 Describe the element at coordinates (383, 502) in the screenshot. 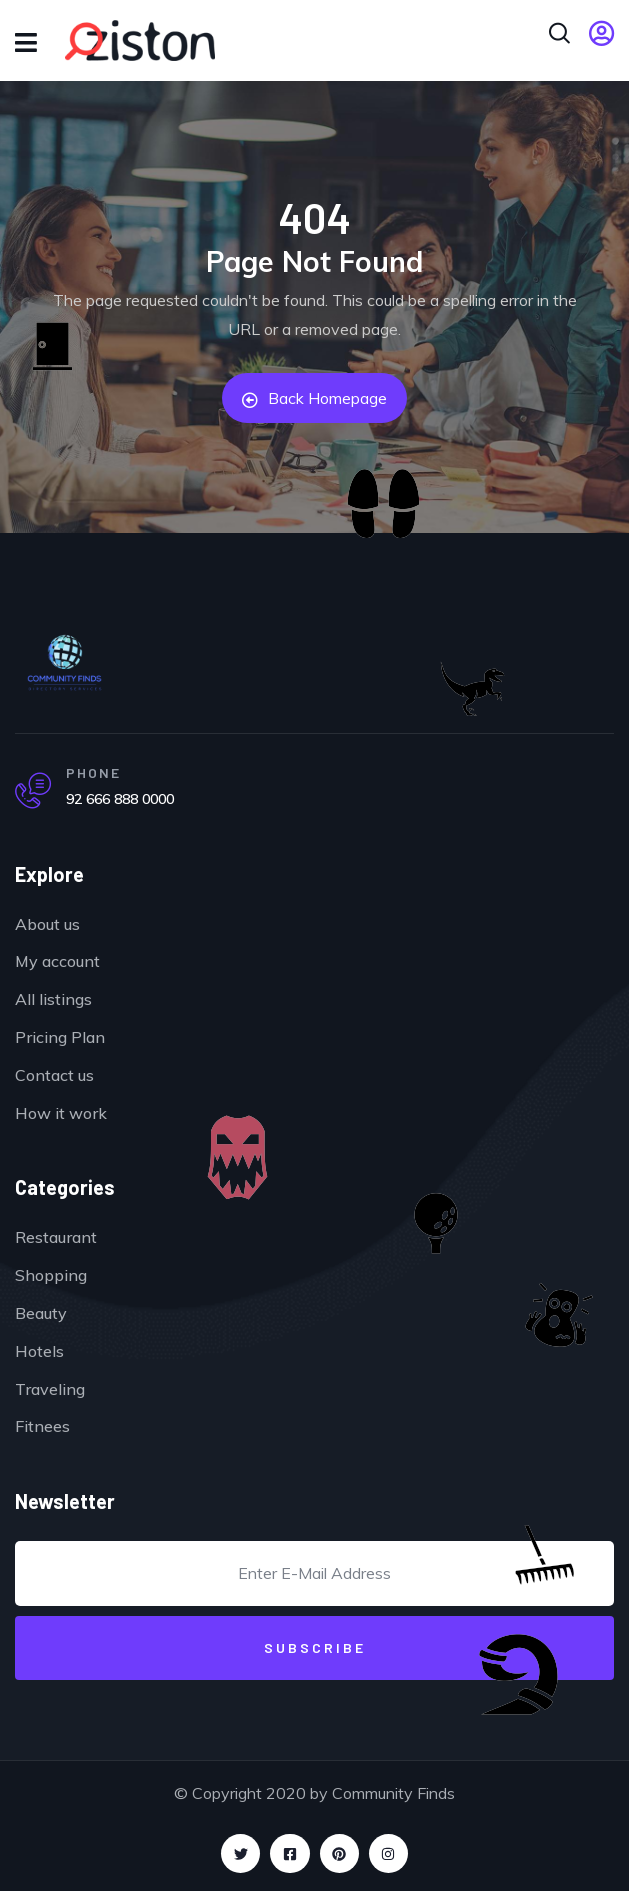

I see `access comfort or relaxation settings` at that location.